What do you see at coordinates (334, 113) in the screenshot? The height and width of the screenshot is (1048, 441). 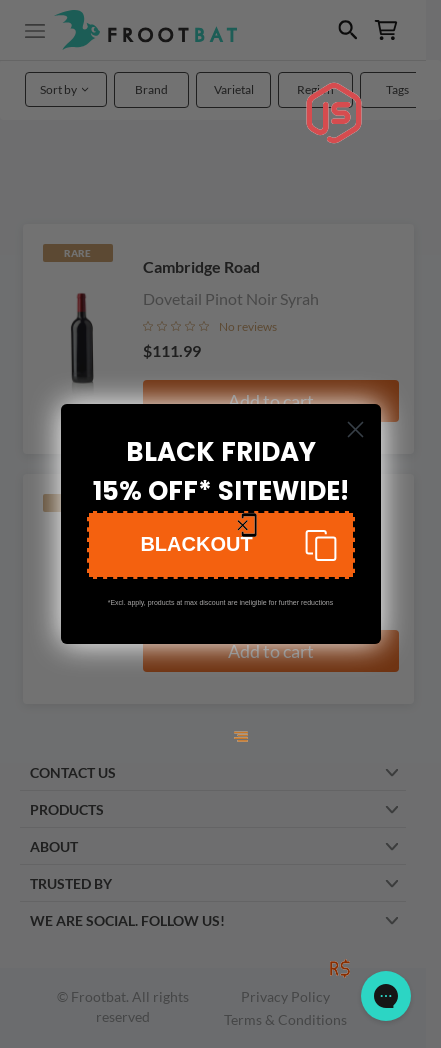 I see `indicates node.js technology or runtime environment` at bounding box center [334, 113].